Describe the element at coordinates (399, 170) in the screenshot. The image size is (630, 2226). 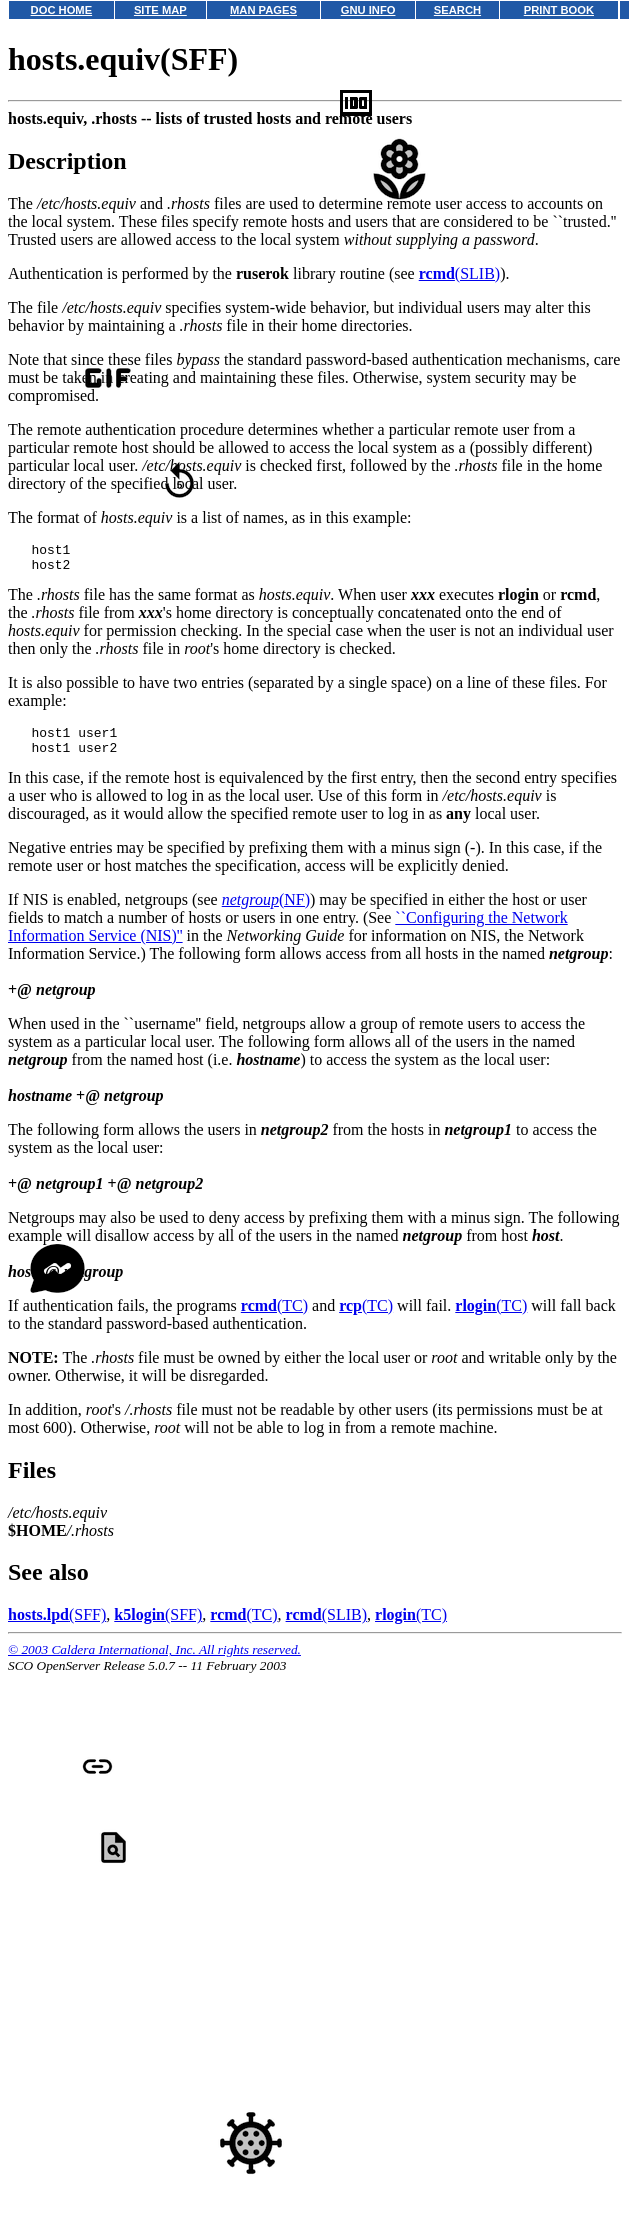
I see `find nearby florists or flower shops` at that location.